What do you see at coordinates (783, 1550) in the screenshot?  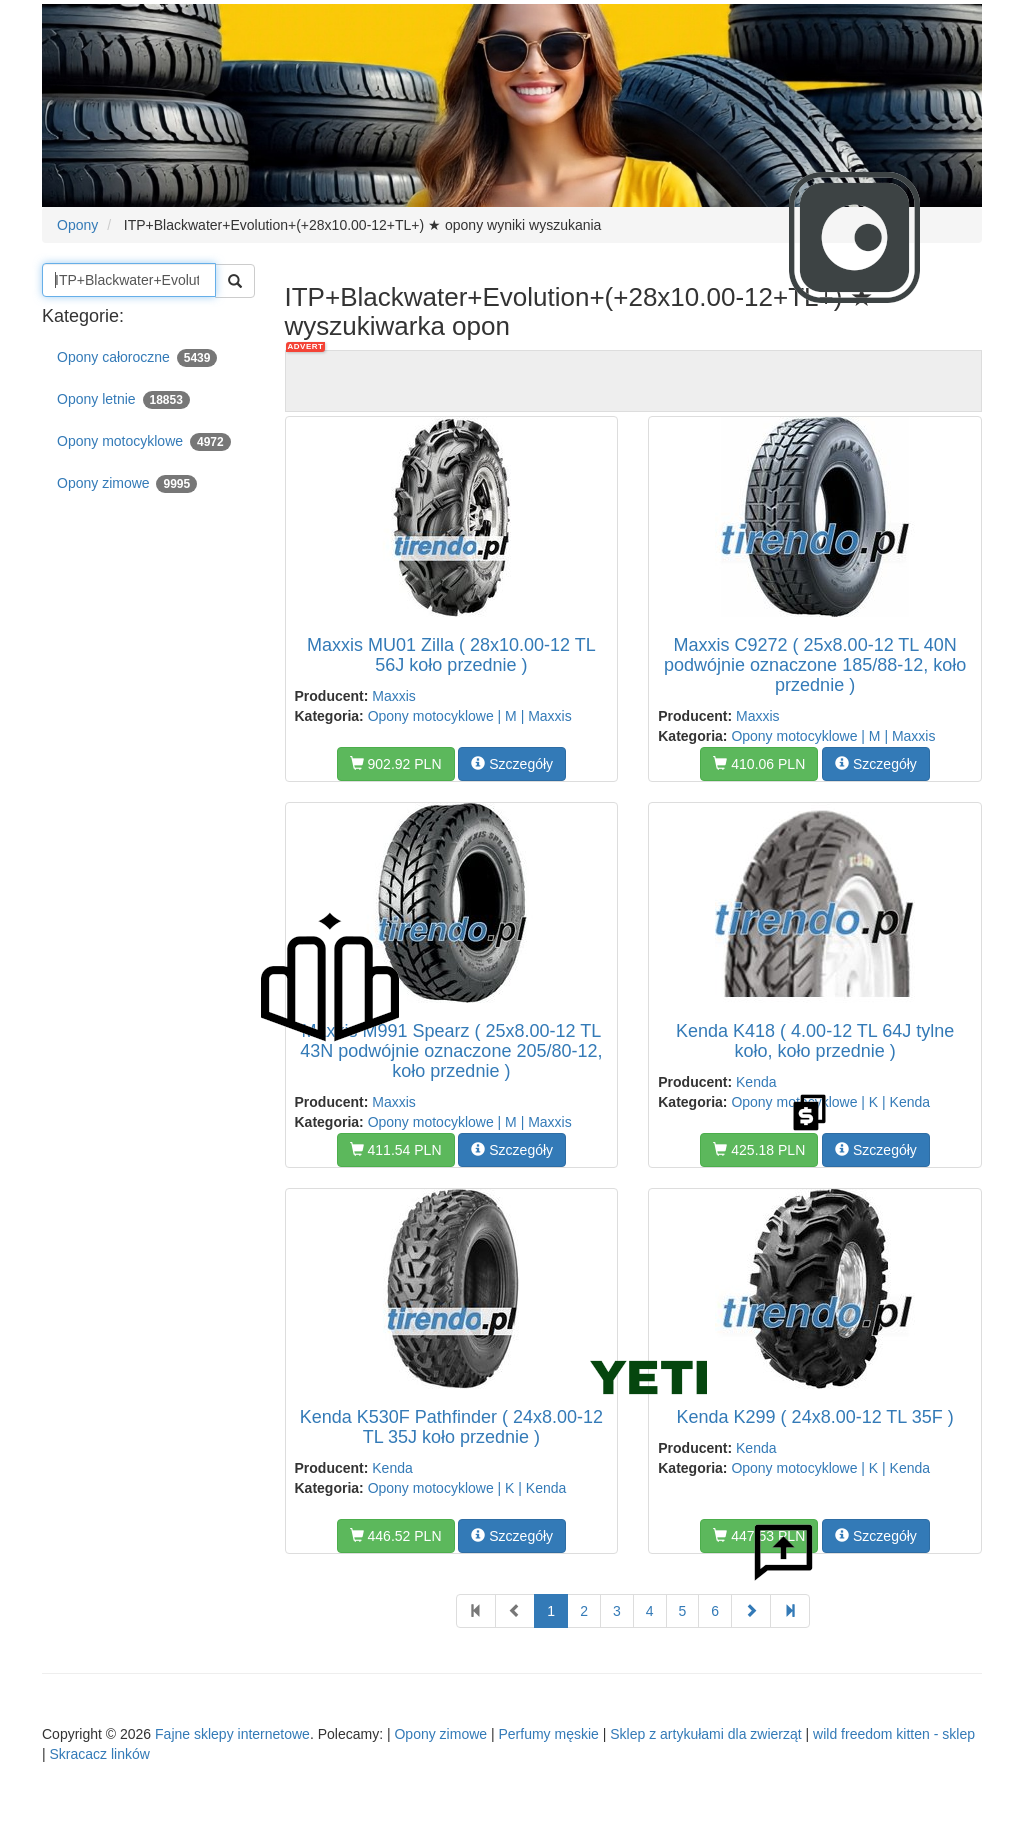 I see `upload a file to the chat` at bounding box center [783, 1550].